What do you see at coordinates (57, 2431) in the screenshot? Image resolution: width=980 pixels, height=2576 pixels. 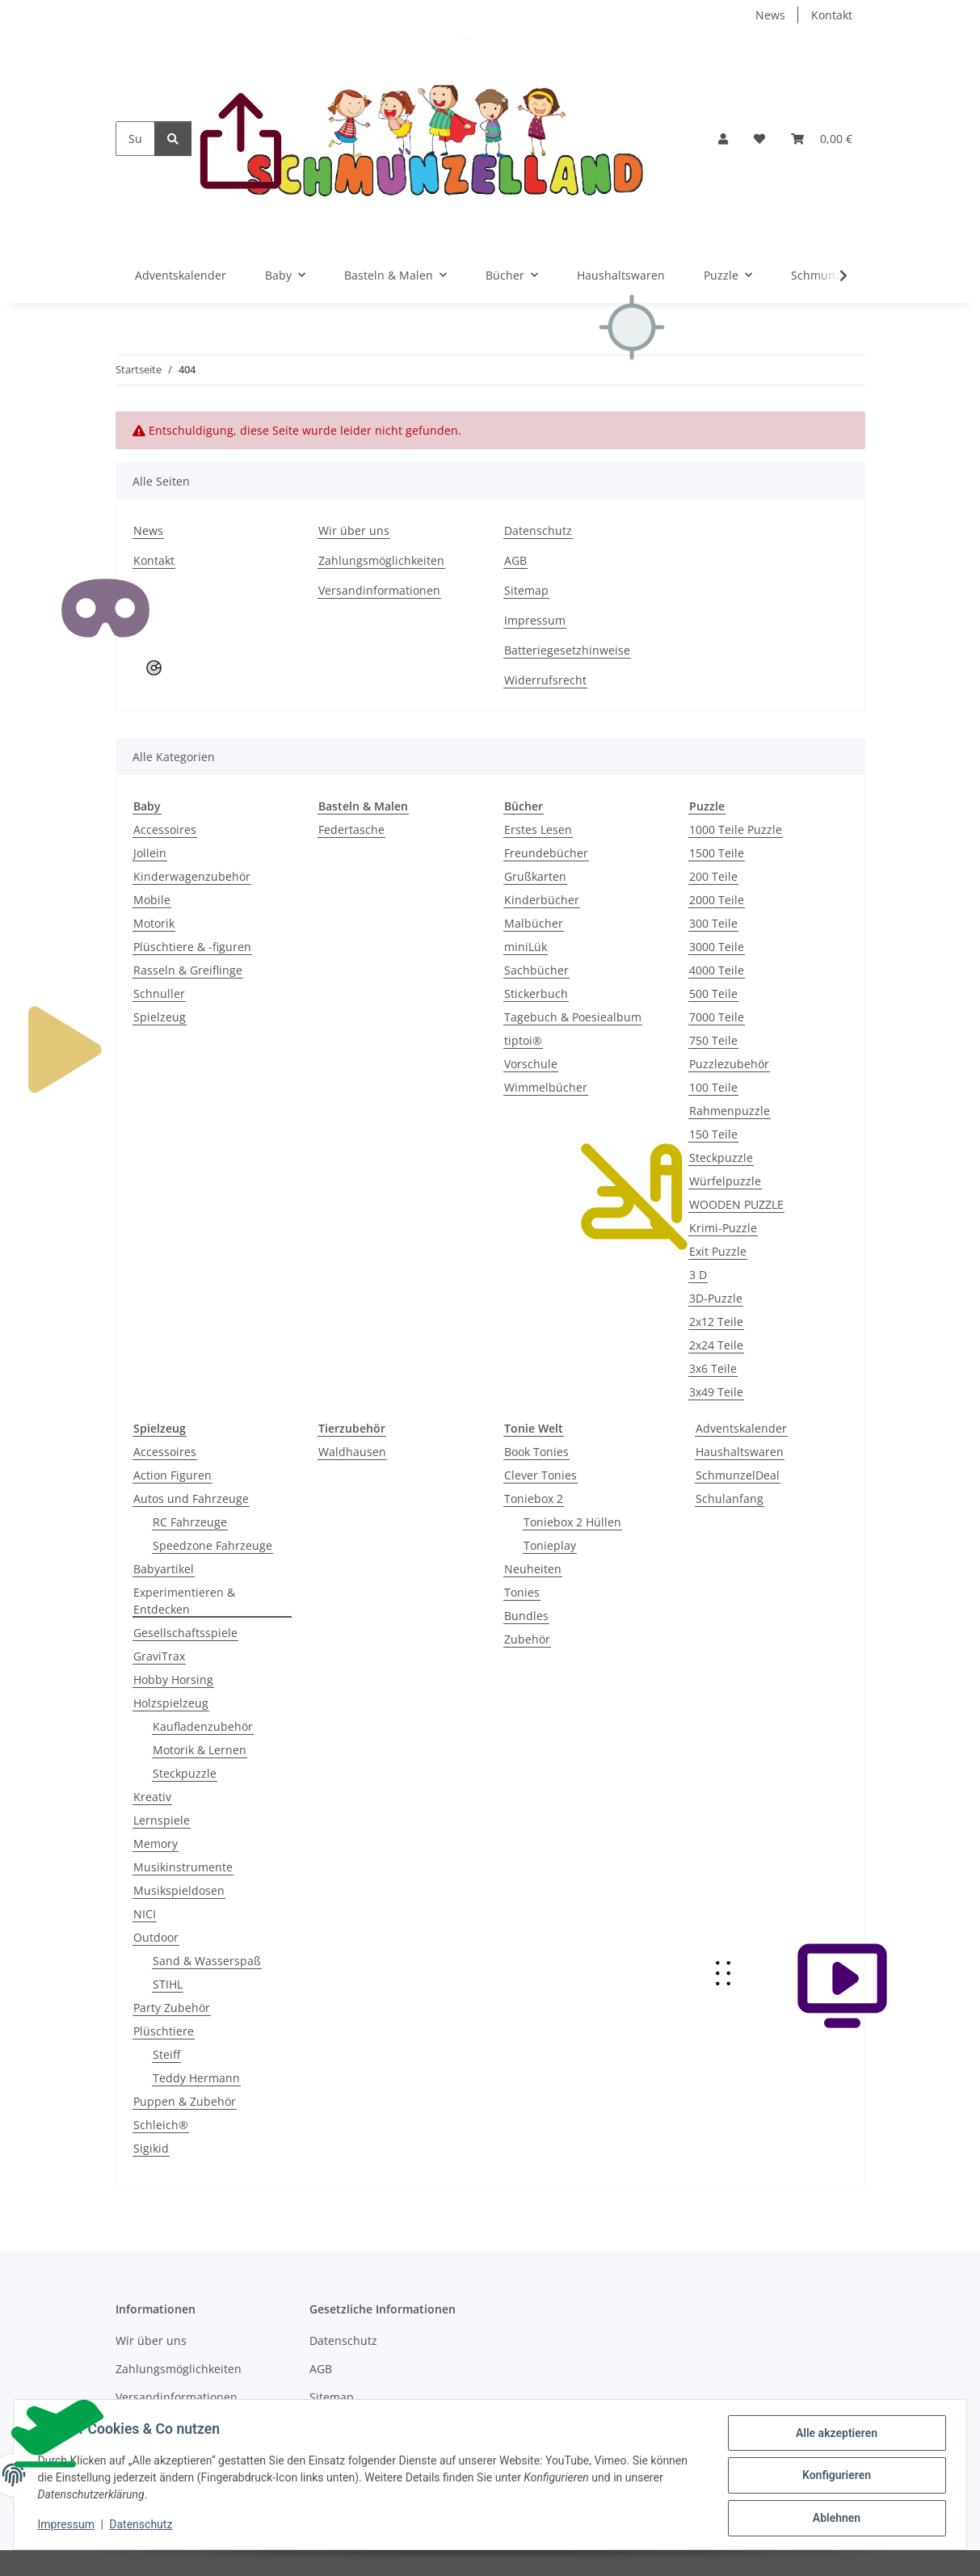 I see `indicates flight departure status` at bounding box center [57, 2431].